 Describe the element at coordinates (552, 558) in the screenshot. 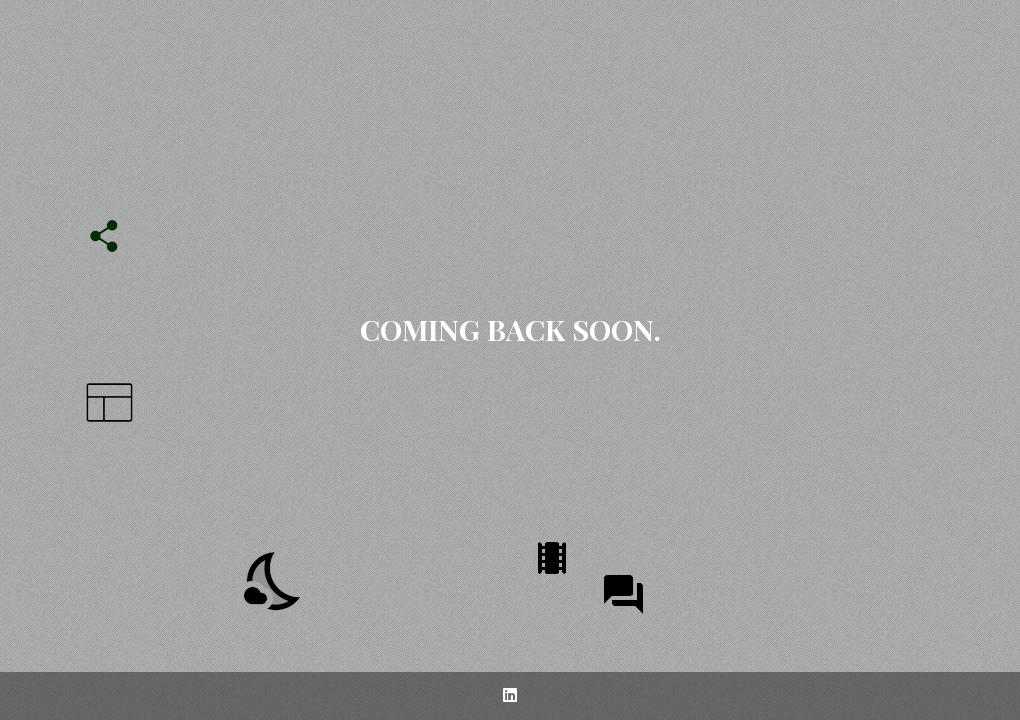

I see `access movies or video content` at that location.